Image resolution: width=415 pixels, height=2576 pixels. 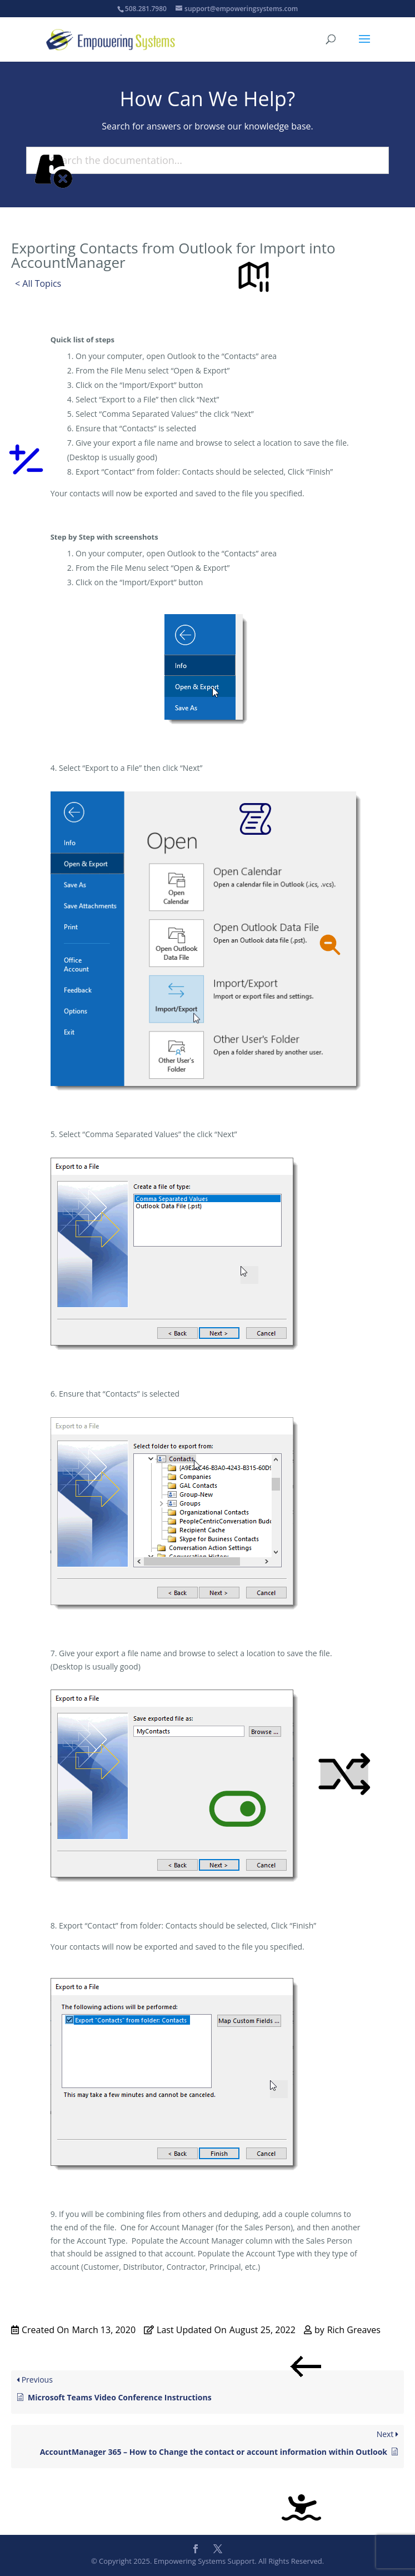 What do you see at coordinates (330, 945) in the screenshot?
I see `zoom out` at bounding box center [330, 945].